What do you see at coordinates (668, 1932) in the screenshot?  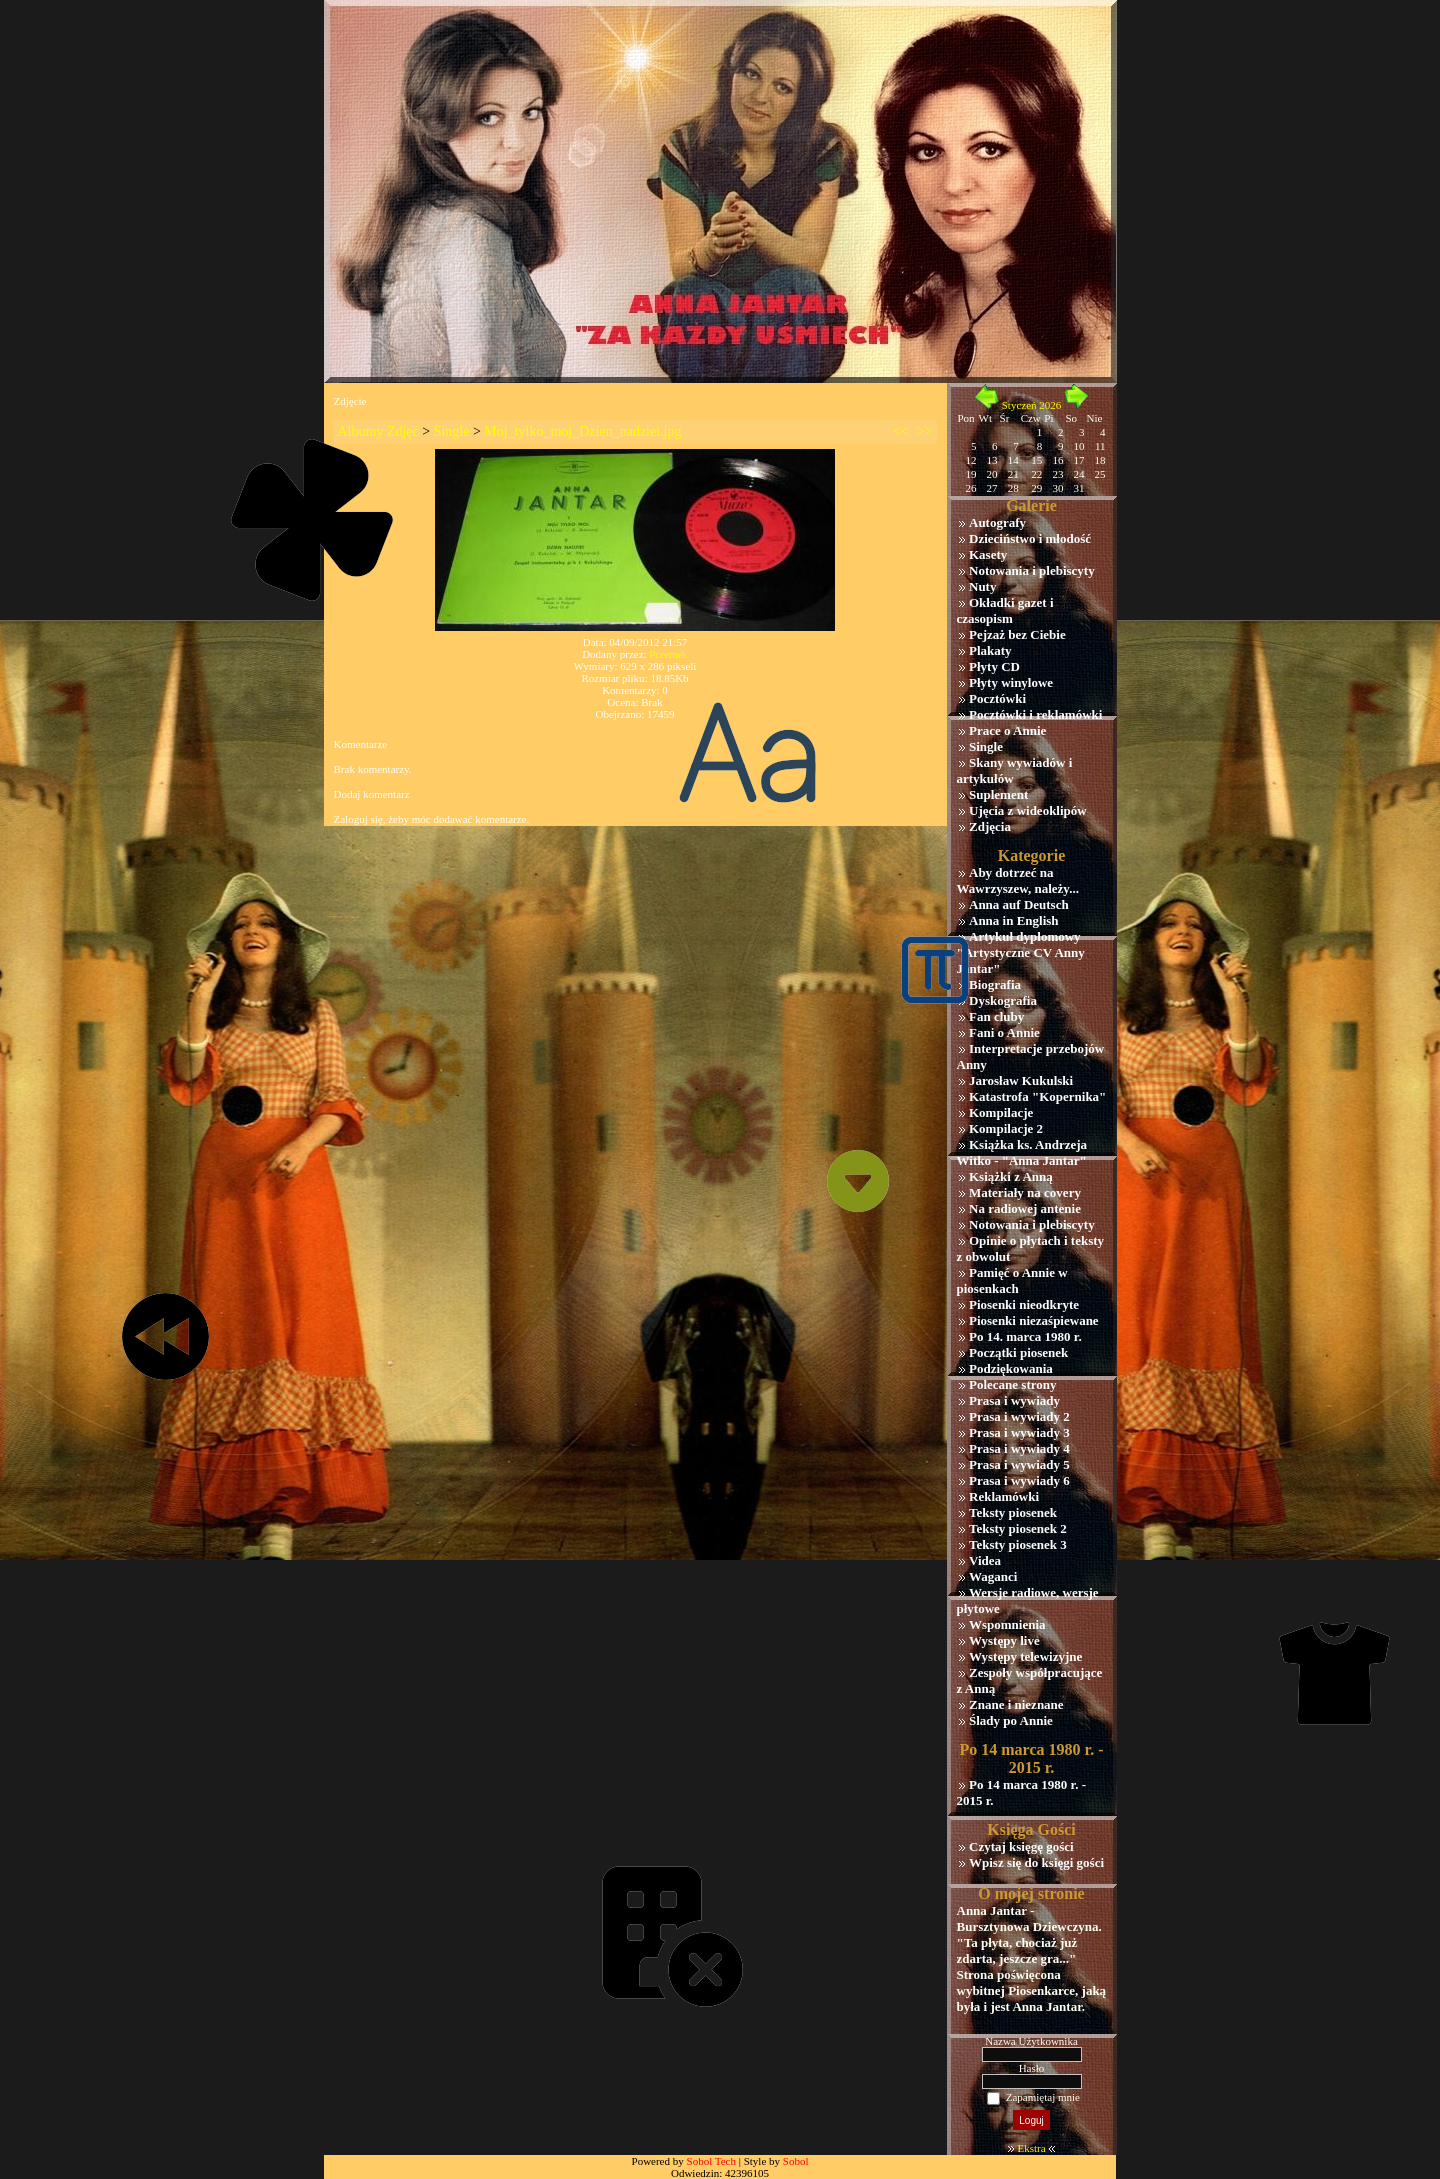 I see `remove a building or property from saved locations` at bounding box center [668, 1932].